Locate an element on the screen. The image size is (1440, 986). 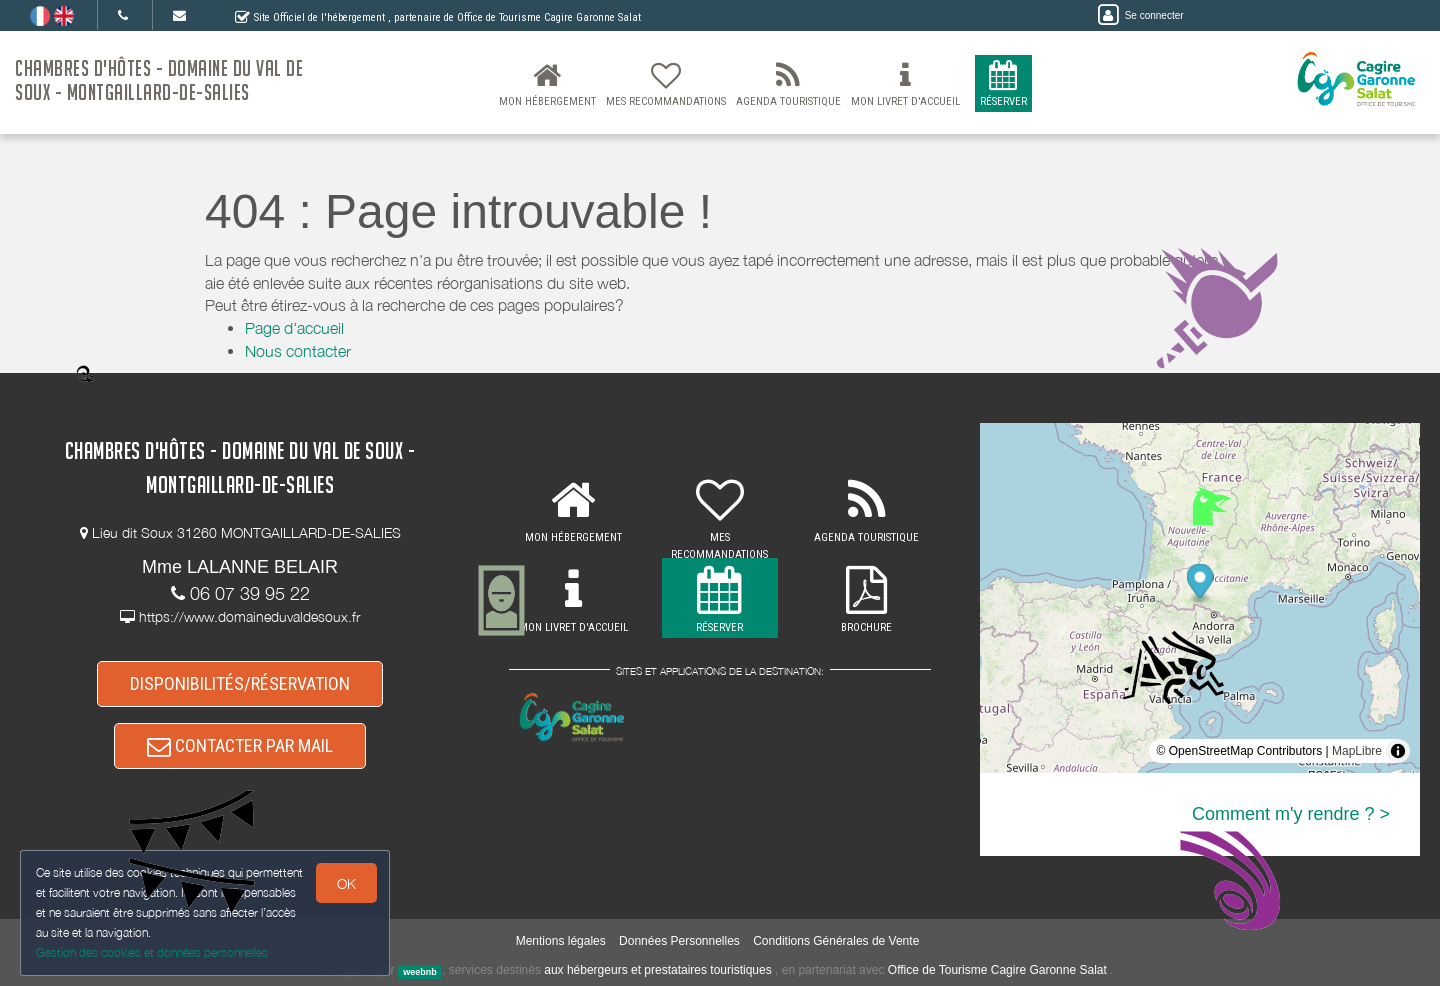
perform a slashing attack is located at coordinates (1217, 308).